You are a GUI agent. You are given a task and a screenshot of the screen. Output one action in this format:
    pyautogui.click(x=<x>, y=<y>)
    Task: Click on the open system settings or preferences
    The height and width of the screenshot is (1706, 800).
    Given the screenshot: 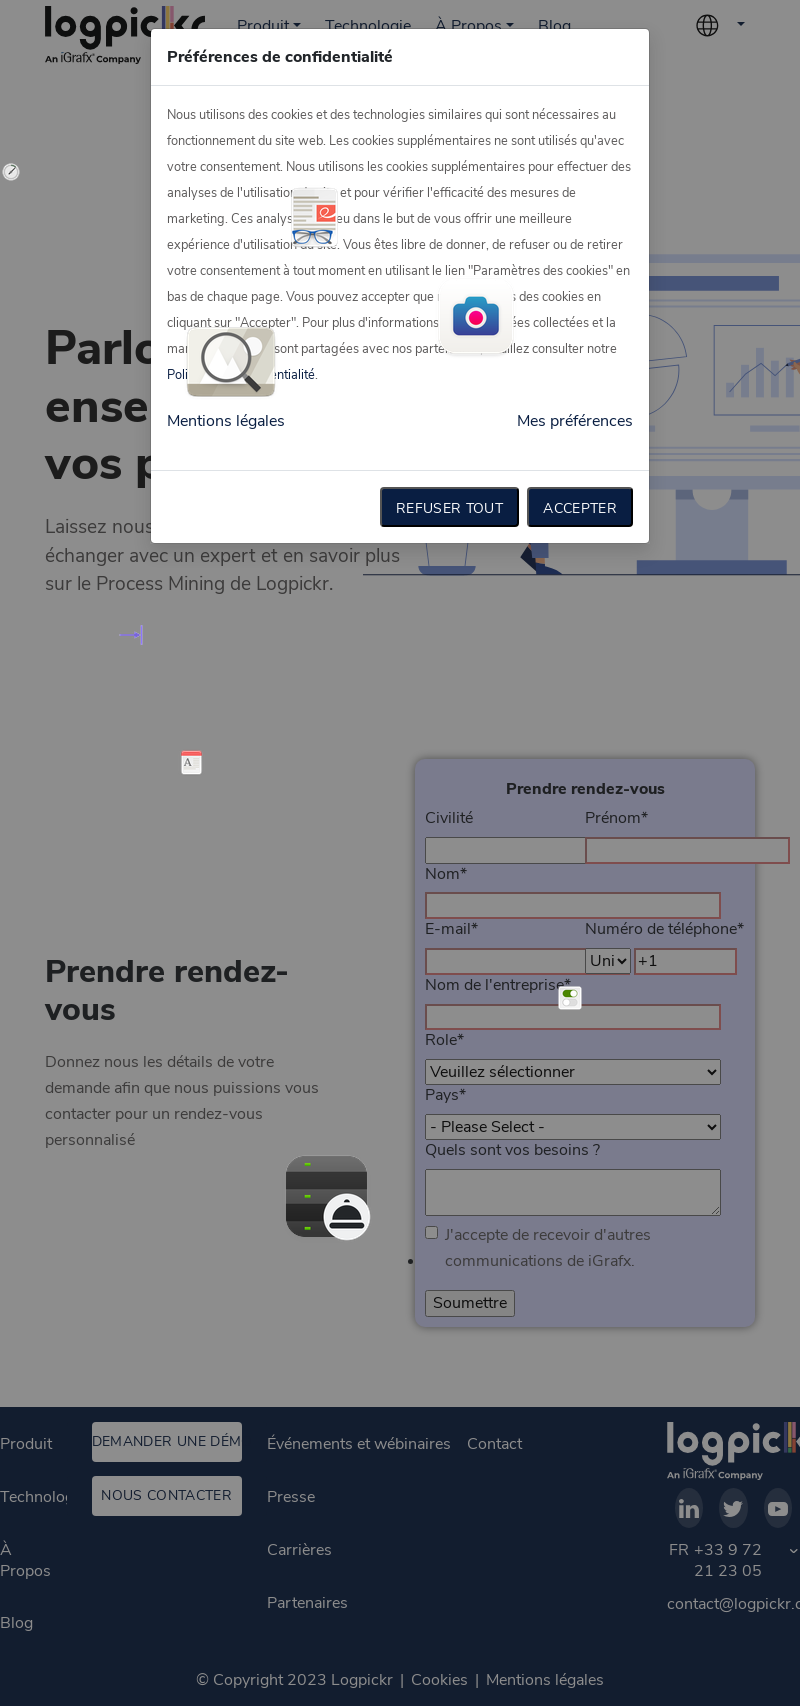 What is the action you would take?
    pyautogui.click(x=570, y=998)
    